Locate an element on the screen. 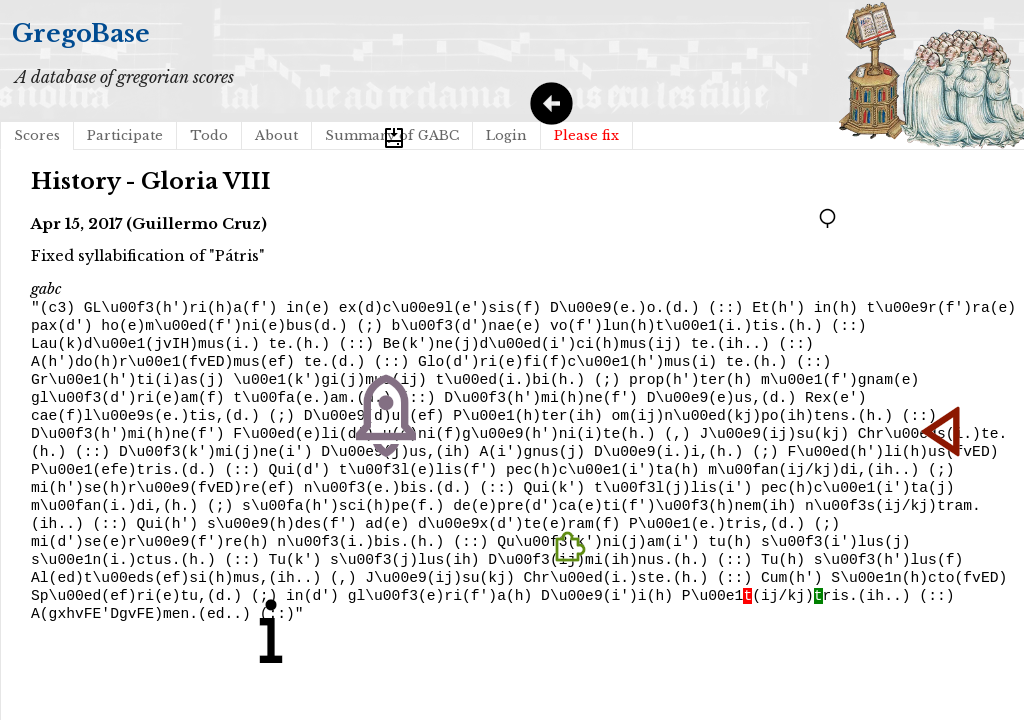  launch or deploy an application is located at coordinates (386, 414).